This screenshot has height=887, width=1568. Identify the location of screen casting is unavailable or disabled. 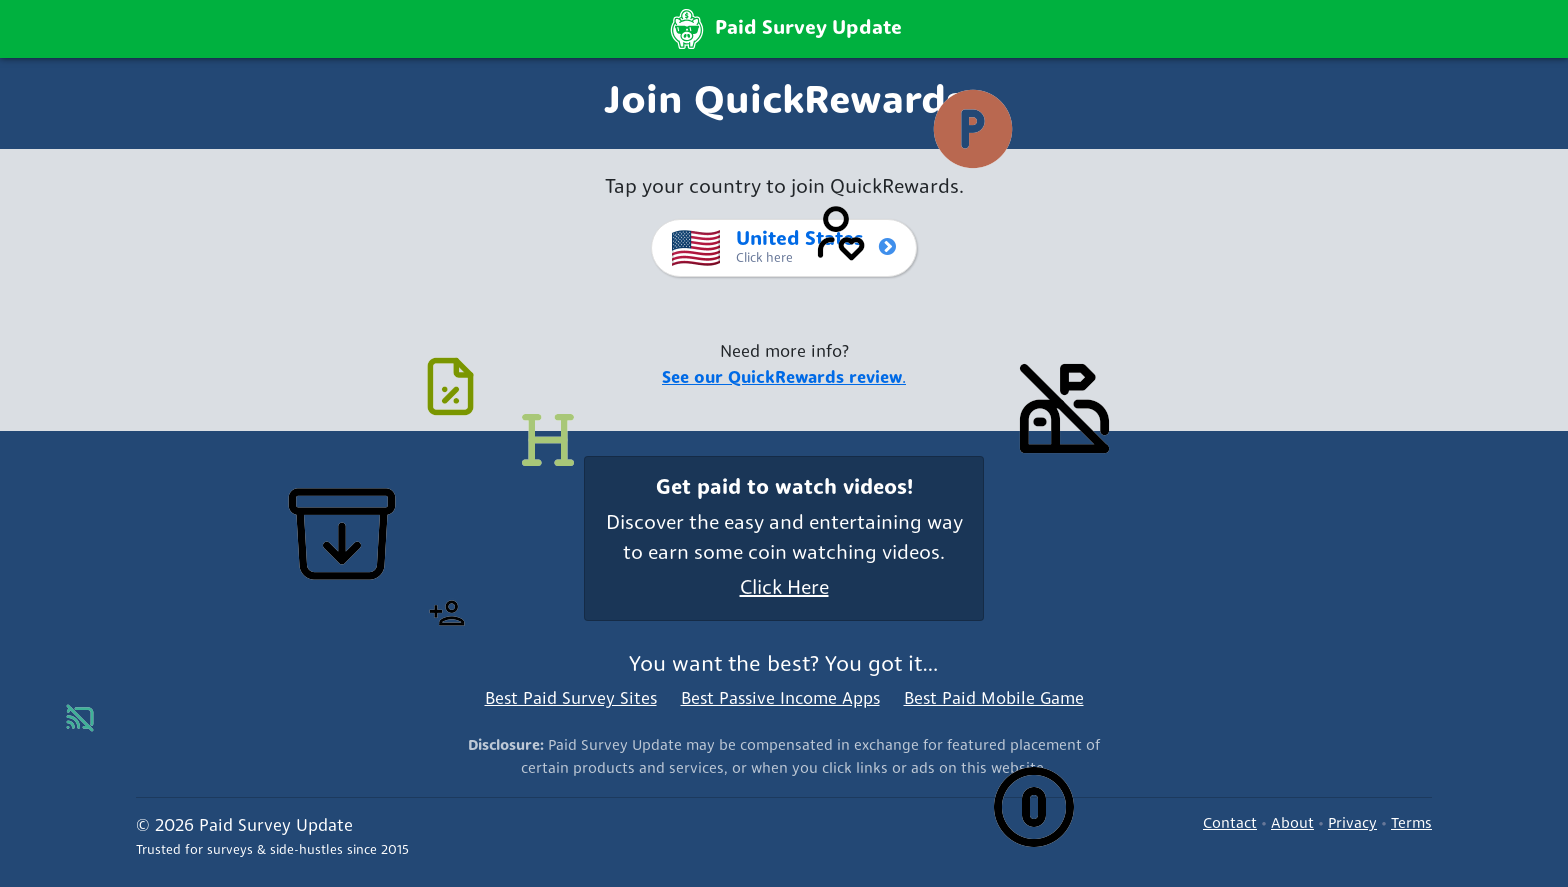
(80, 718).